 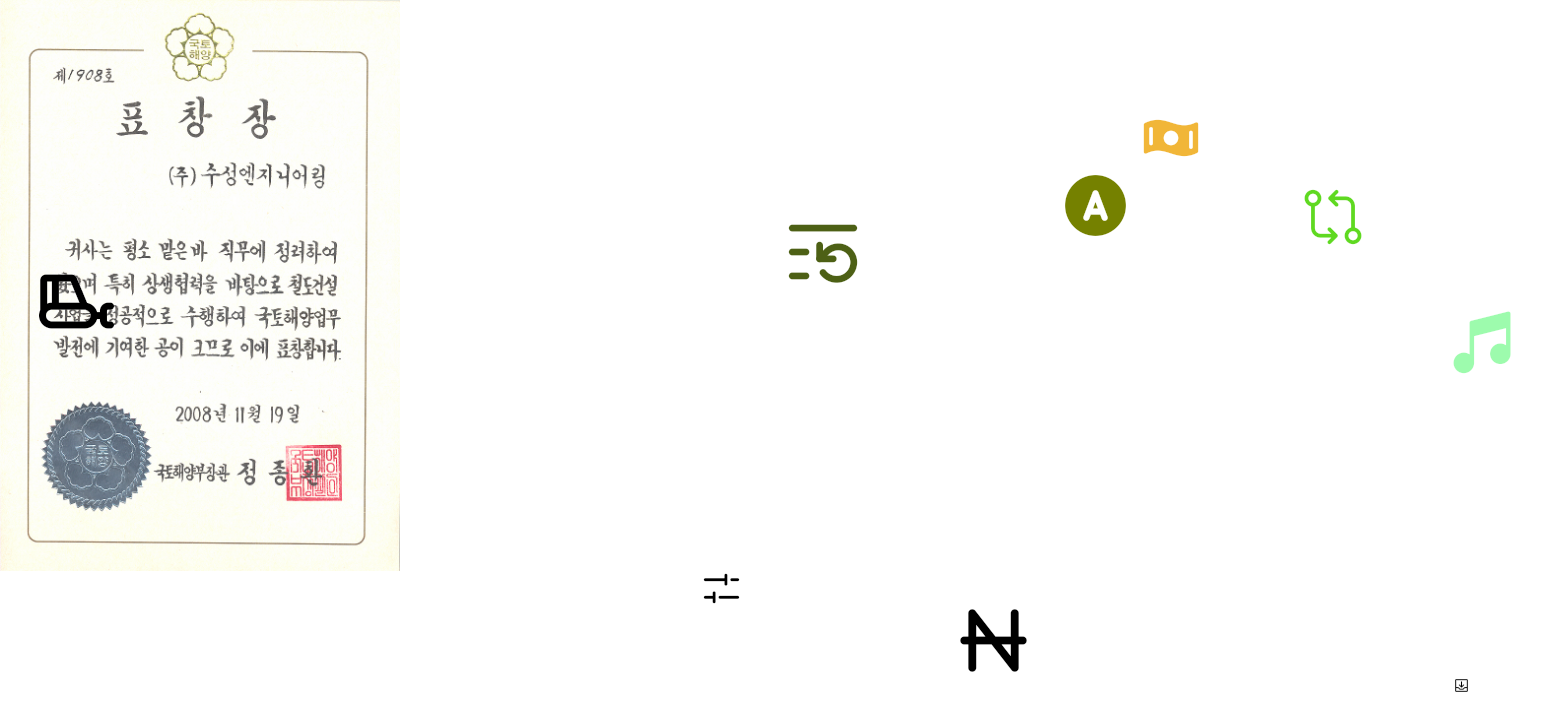 What do you see at coordinates (1333, 217) in the screenshot?
I see `compare branches or commits in a repository` at bounding box center [1333, 217].